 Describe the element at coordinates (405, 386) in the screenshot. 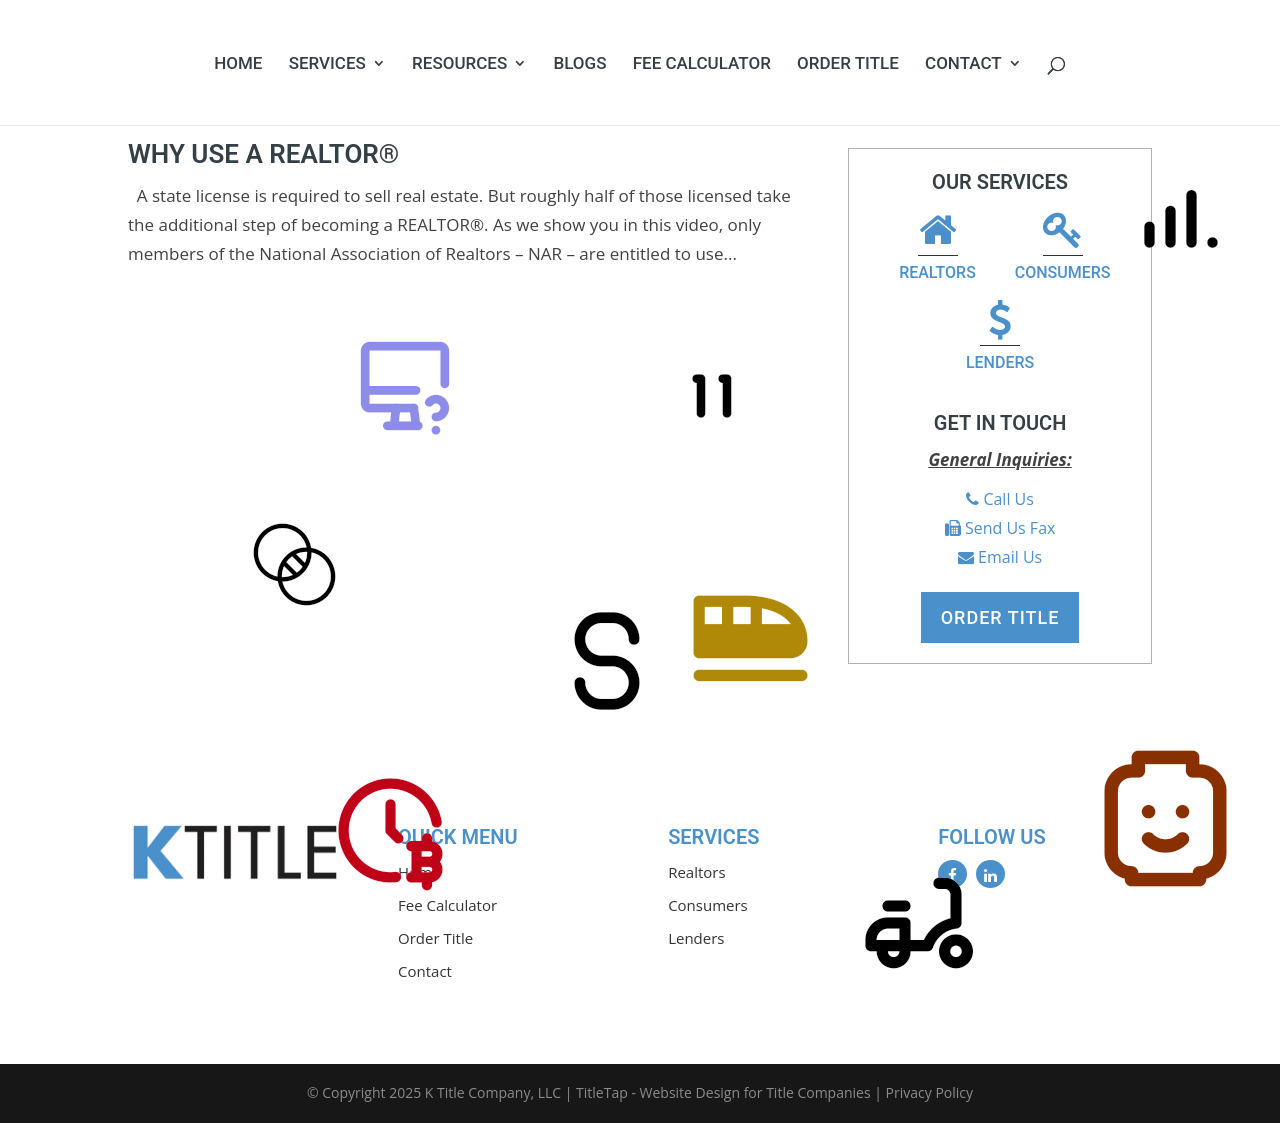

I see `get help or support for your desktop device` at that location.